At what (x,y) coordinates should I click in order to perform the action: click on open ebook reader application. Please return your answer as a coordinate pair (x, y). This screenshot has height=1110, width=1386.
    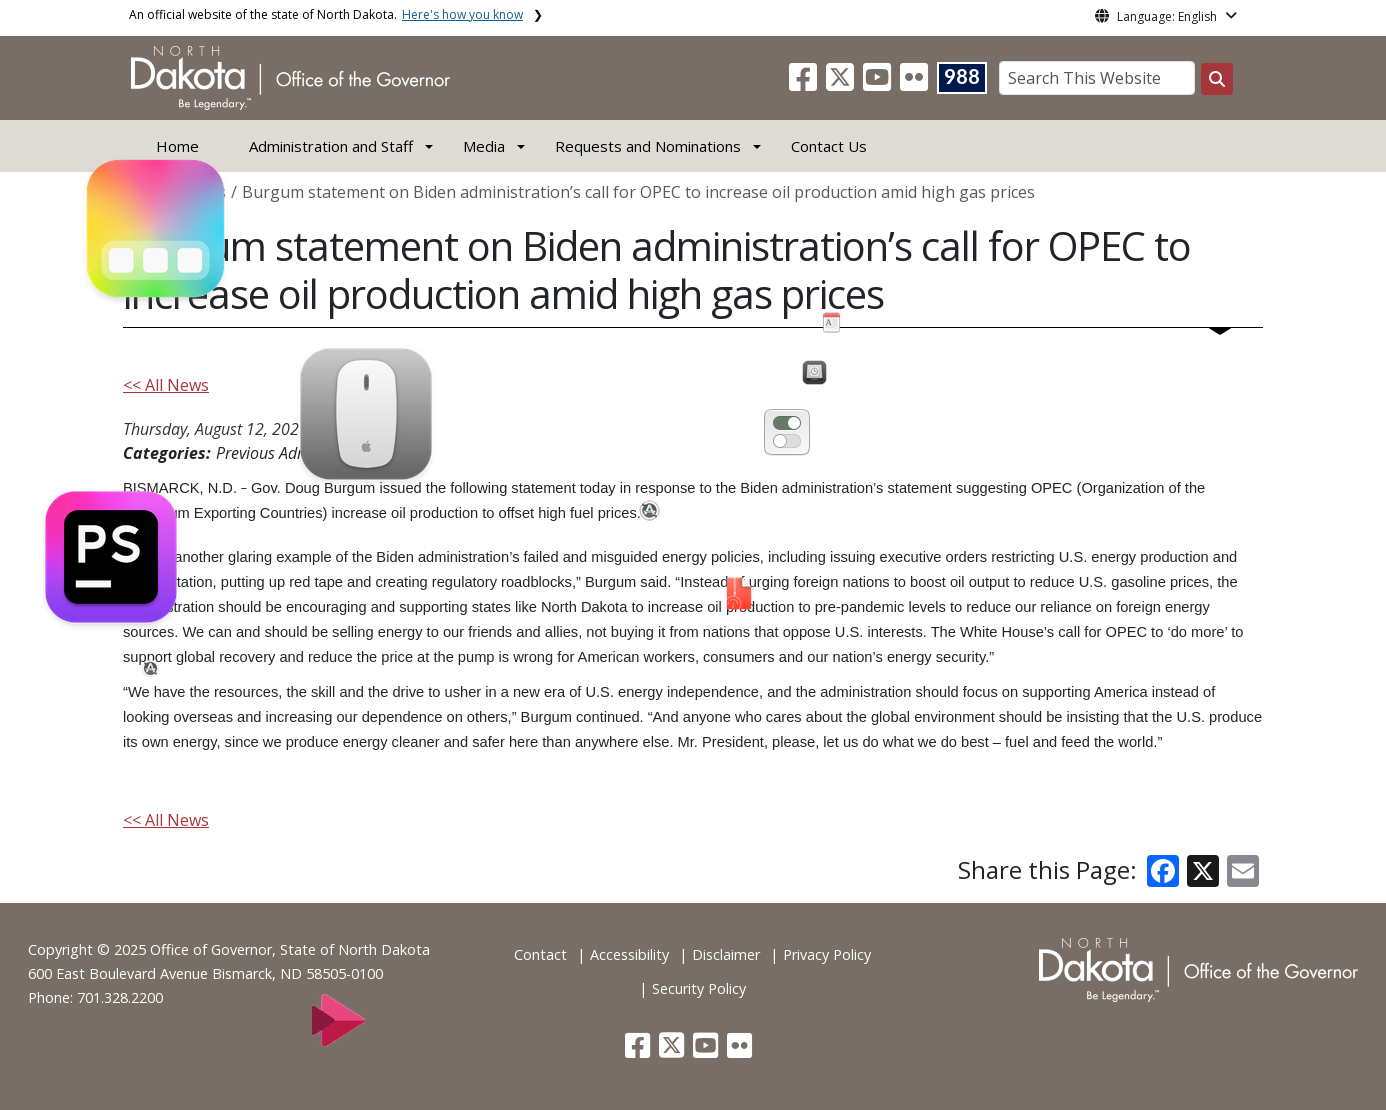
    Looking at the image, I should click on (831, 322).